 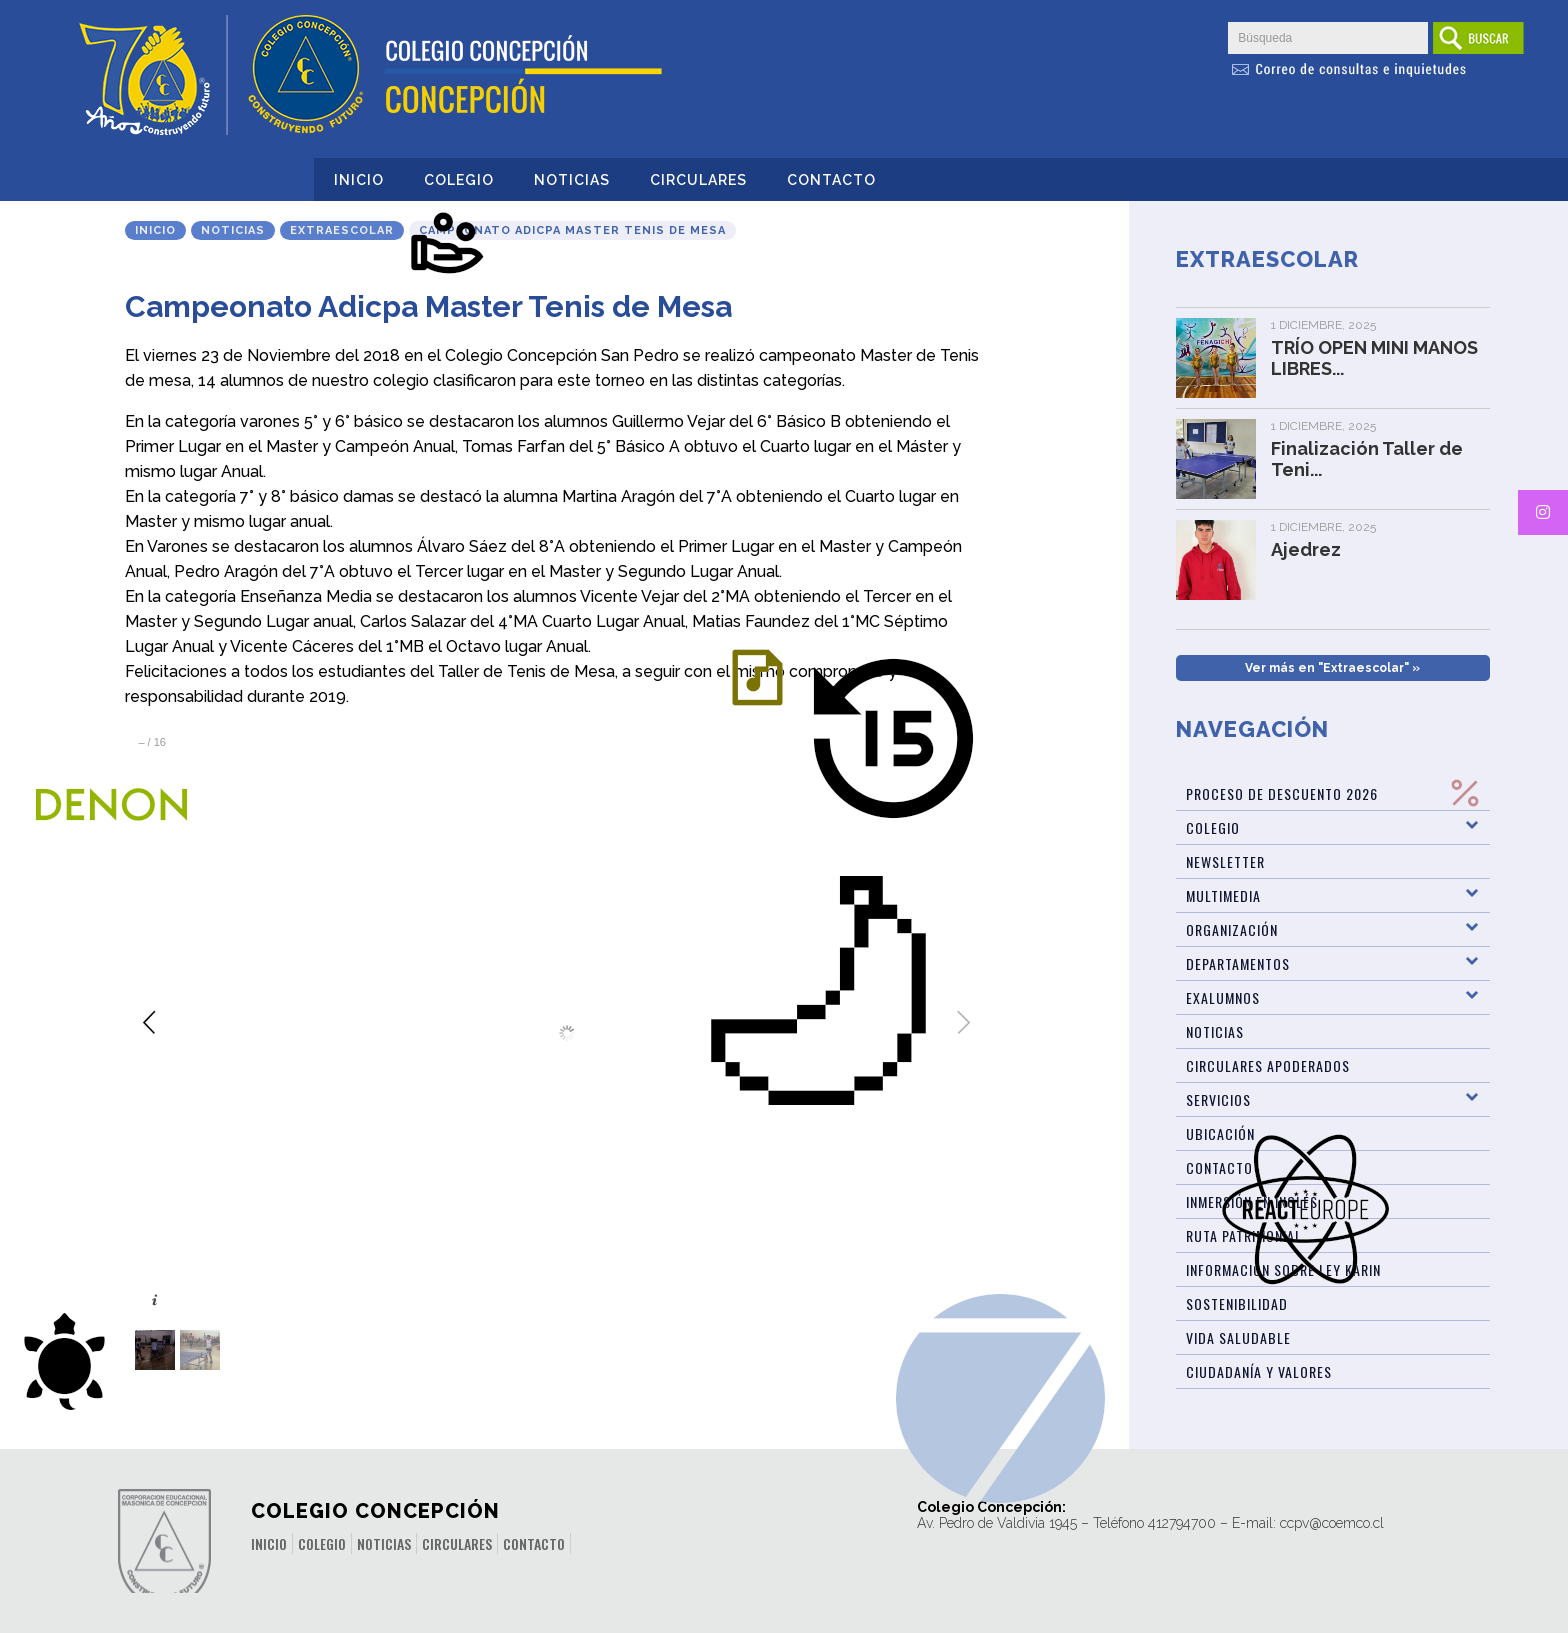 What do you see at coordinates (446, 244) in the screenshot?
I see `make a payment or tip` at bounding box center [446, 244].